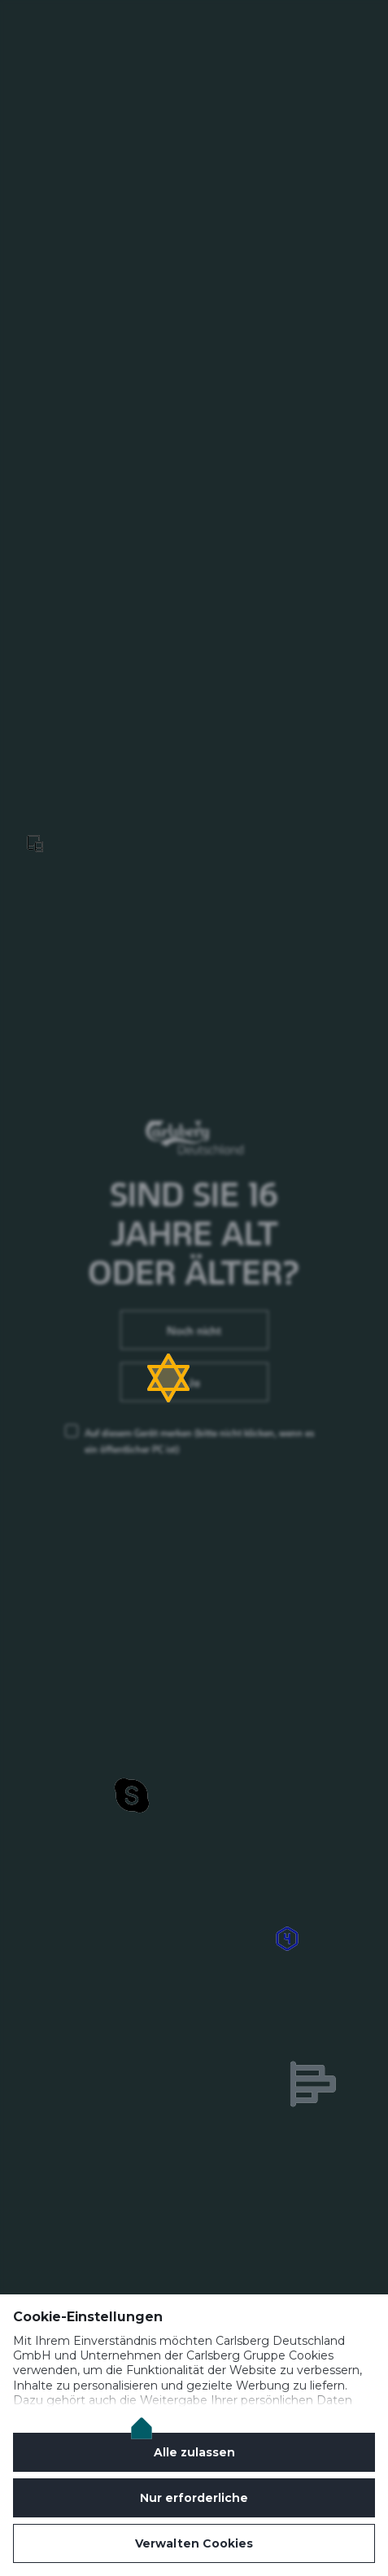 Image resolution: width=388 pixels, height=2576 pixels. I want to click on open skype, so click(132, 1795).